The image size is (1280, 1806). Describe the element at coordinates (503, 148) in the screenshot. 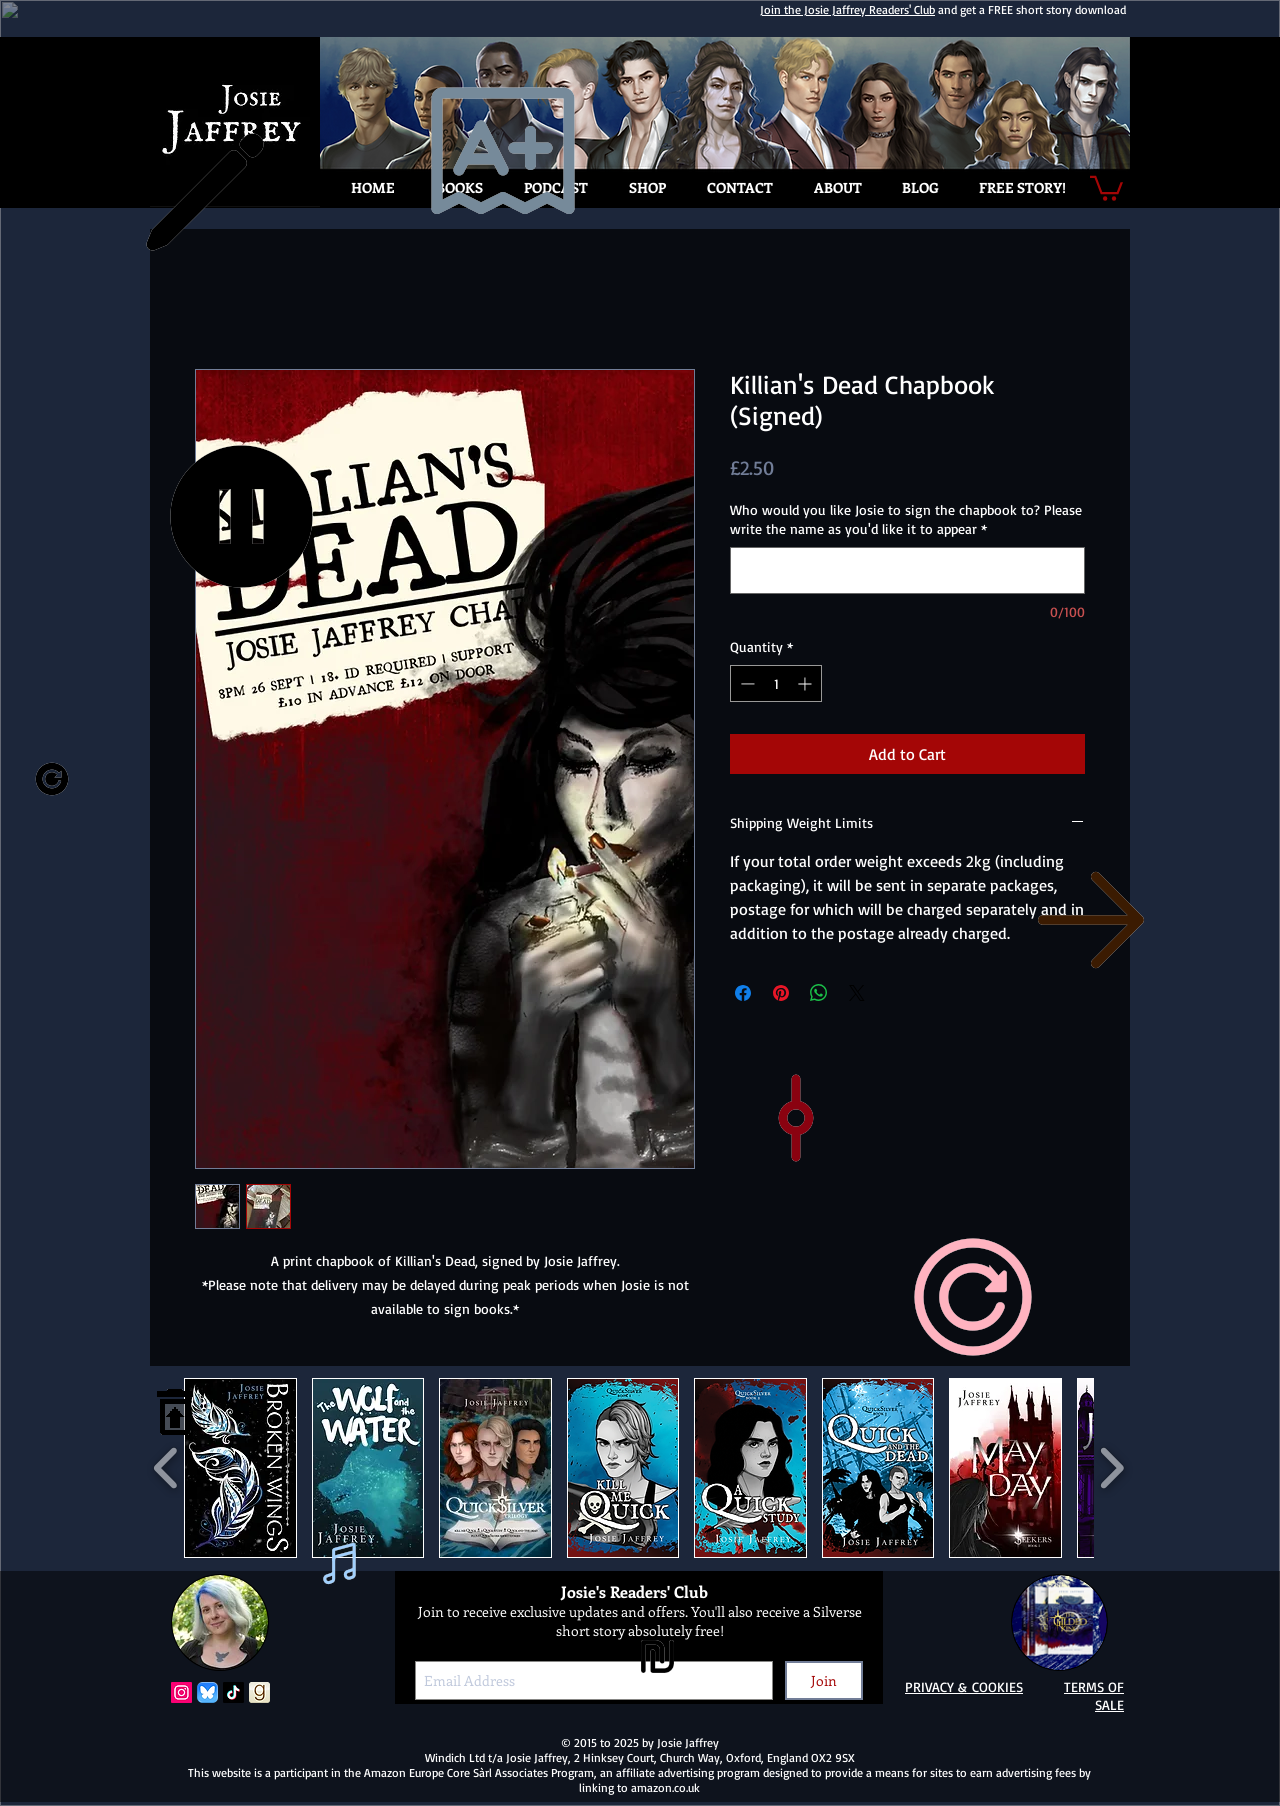

I see `view exam or test results` at that location.